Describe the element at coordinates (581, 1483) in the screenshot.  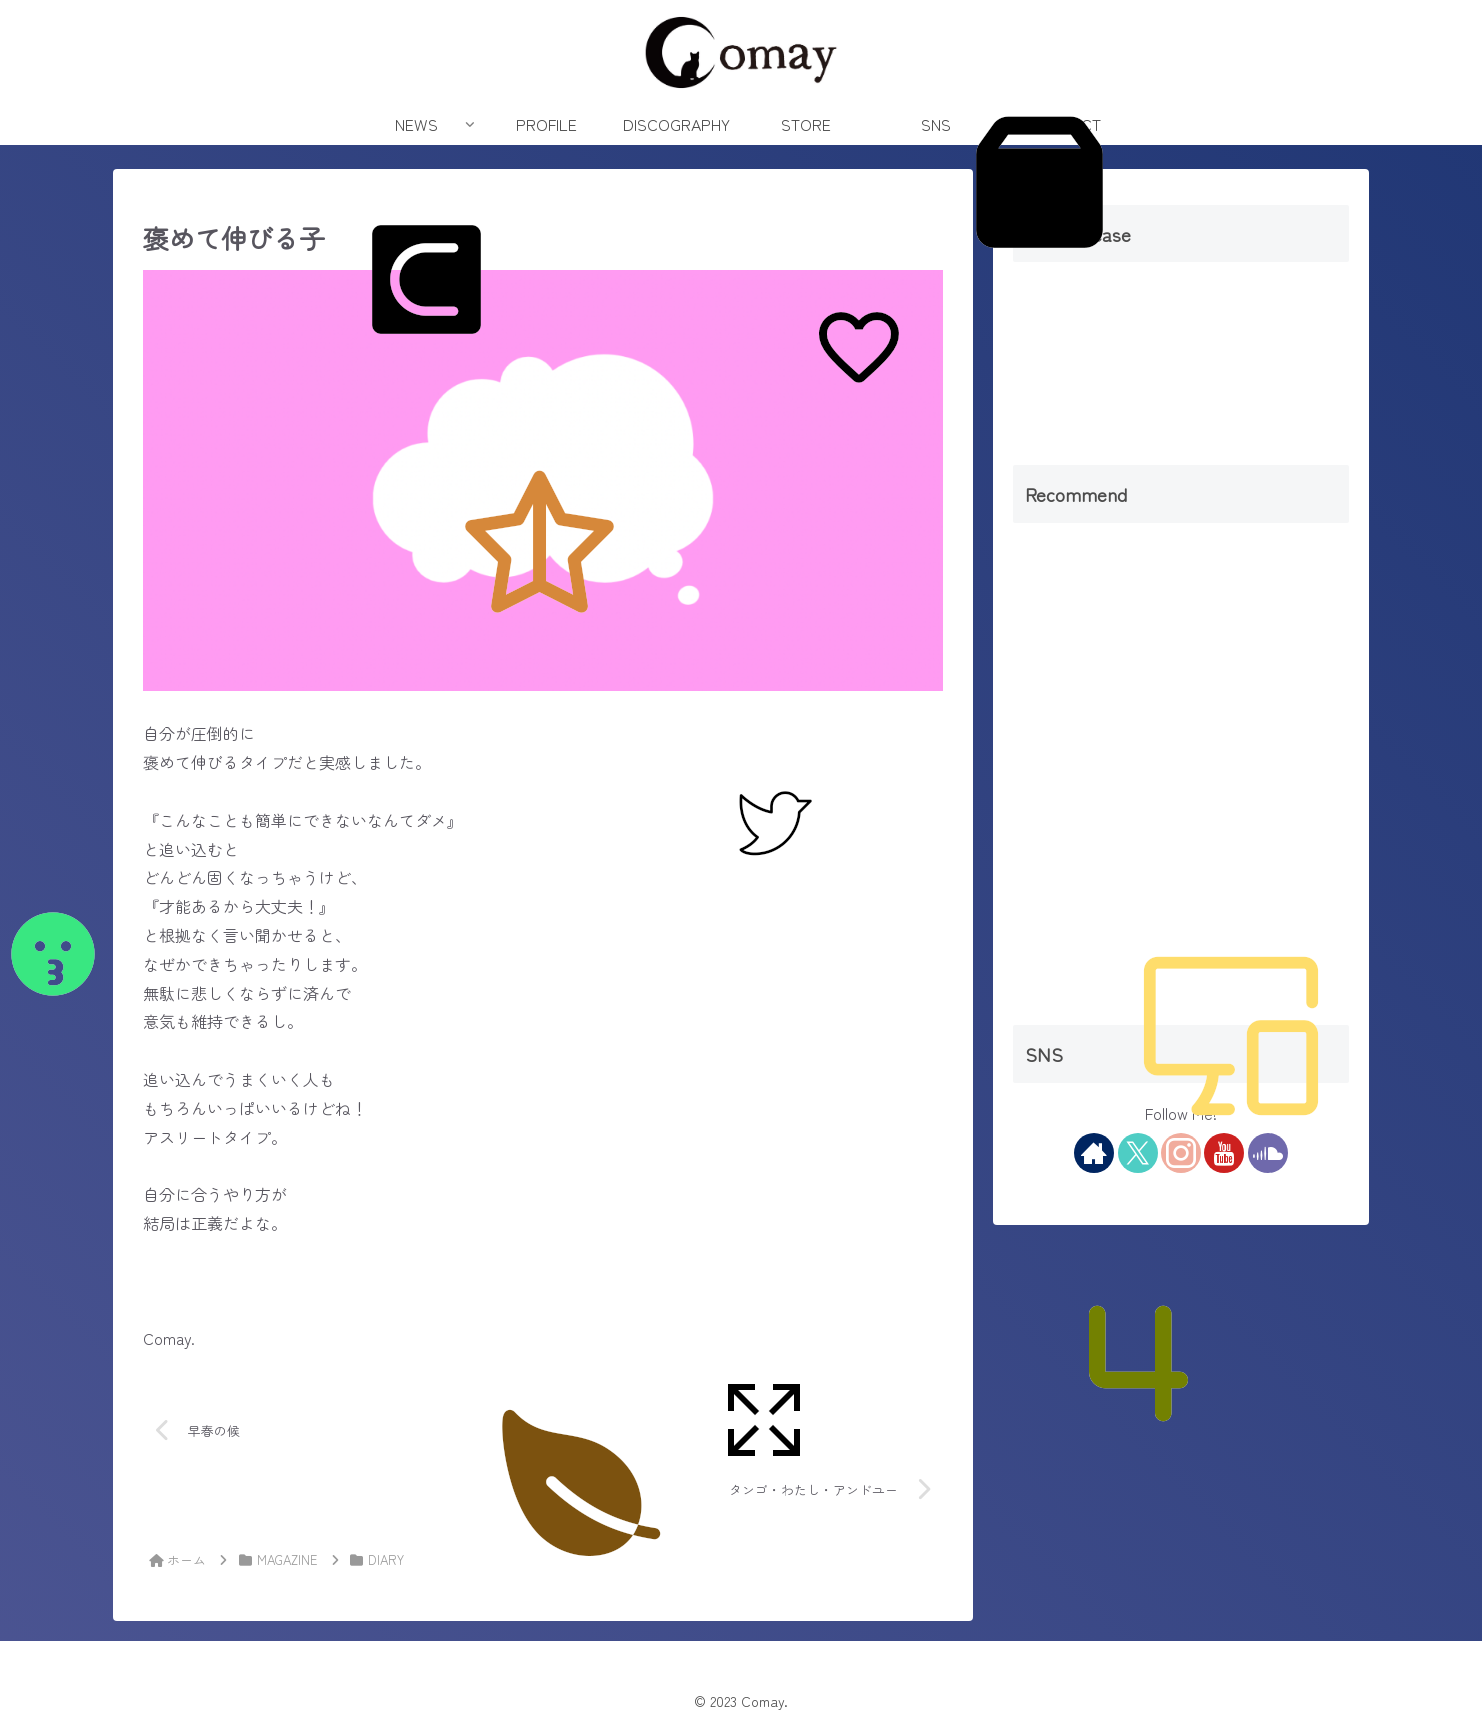
I see `view eco-friendly or sustainable options` at that location.